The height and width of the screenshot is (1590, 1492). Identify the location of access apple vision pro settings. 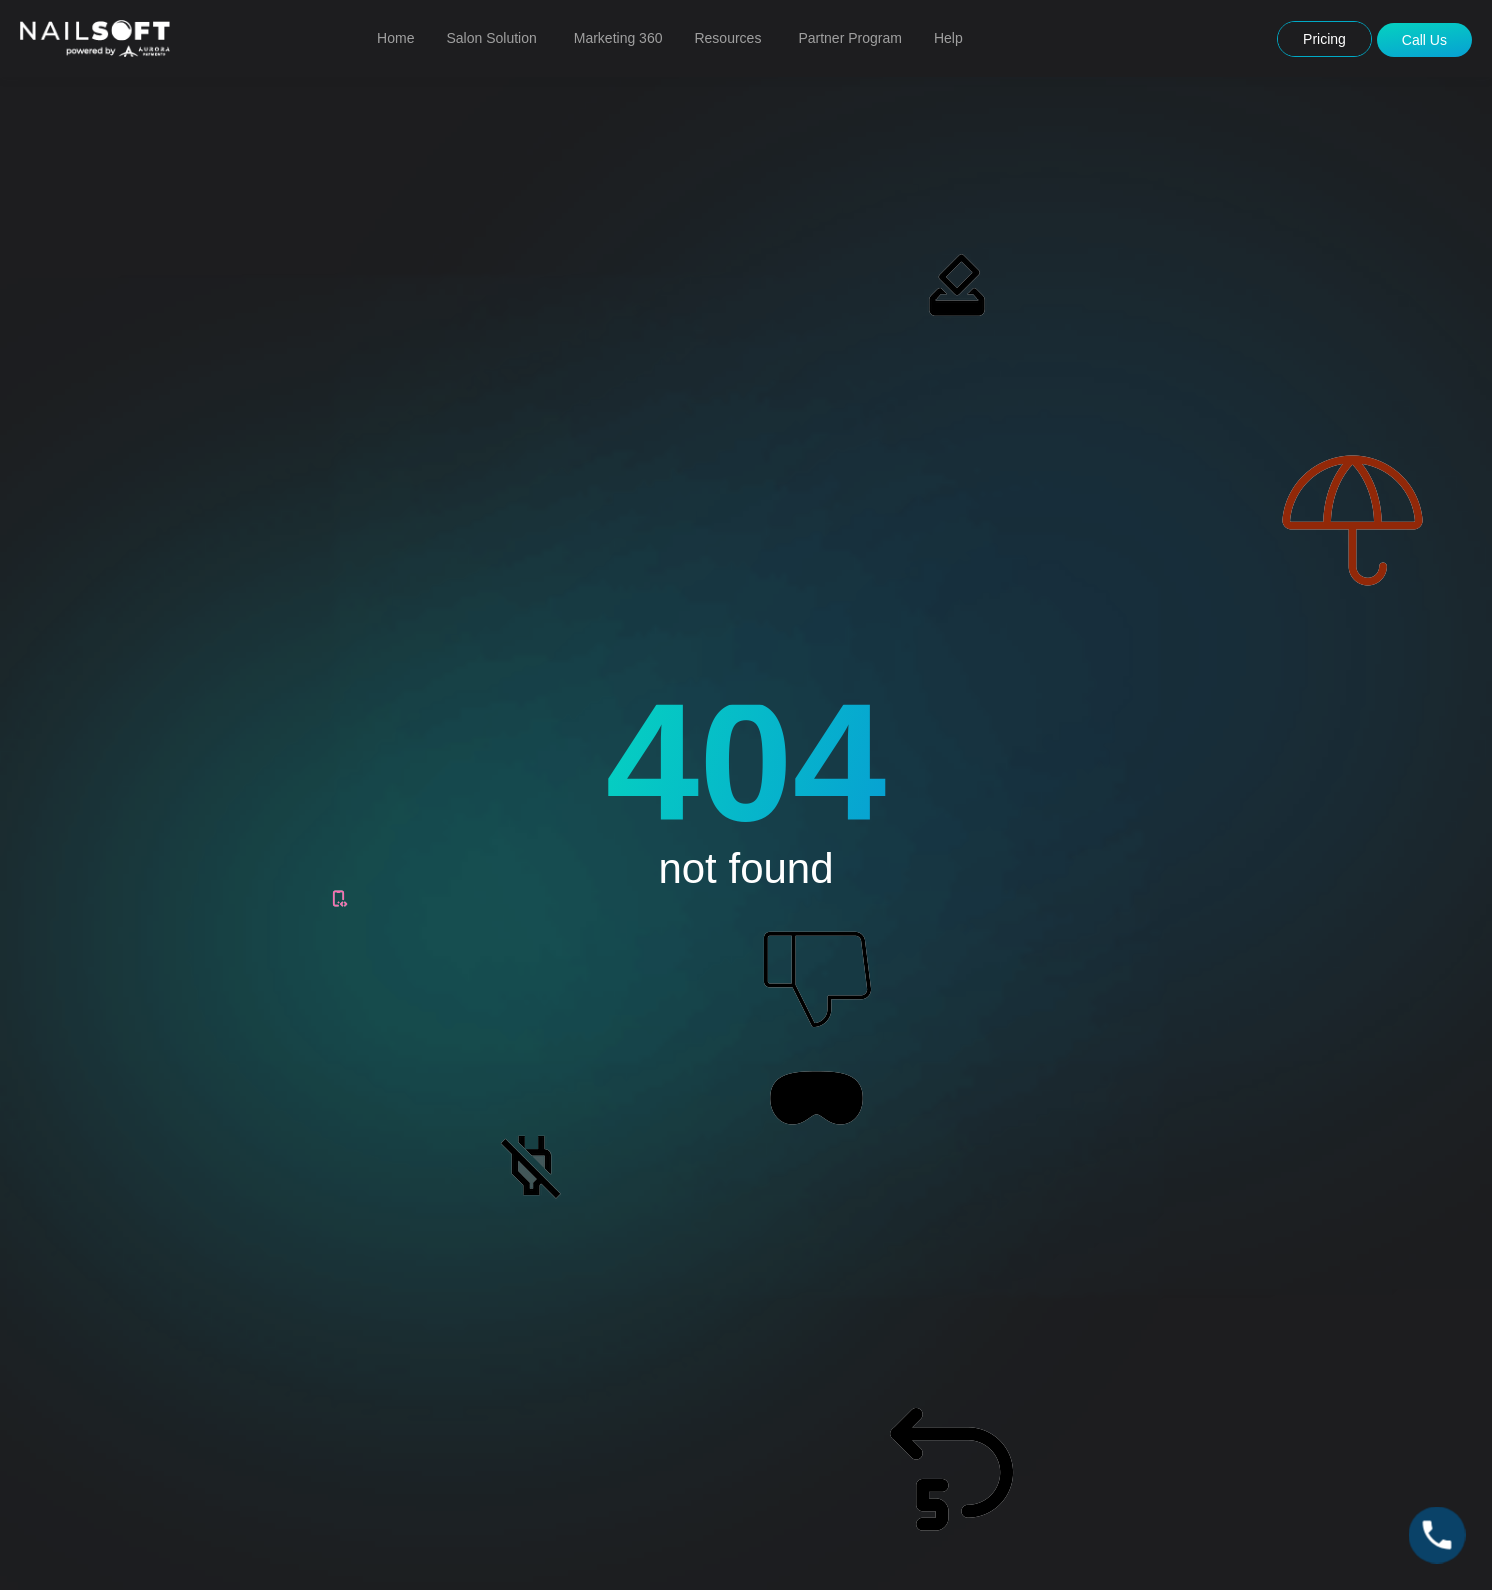
(816, 1096).